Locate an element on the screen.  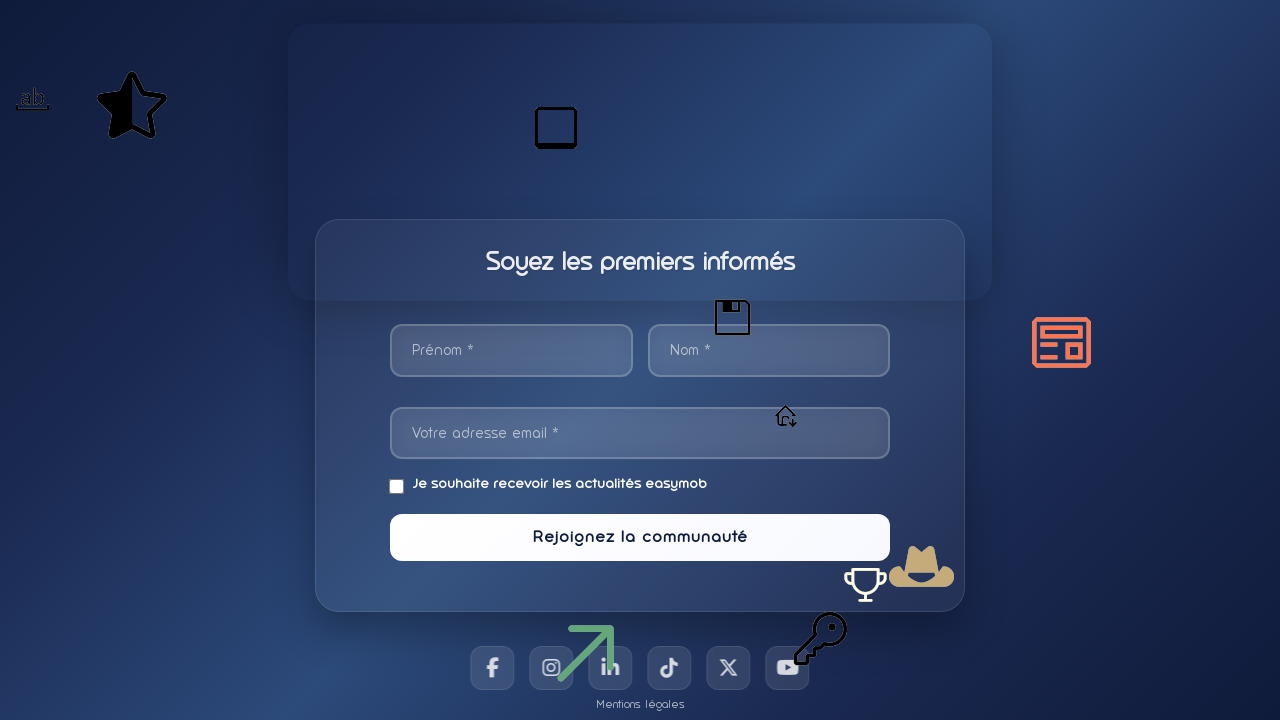
preview a document or file is located at coordinates (1061, 342).